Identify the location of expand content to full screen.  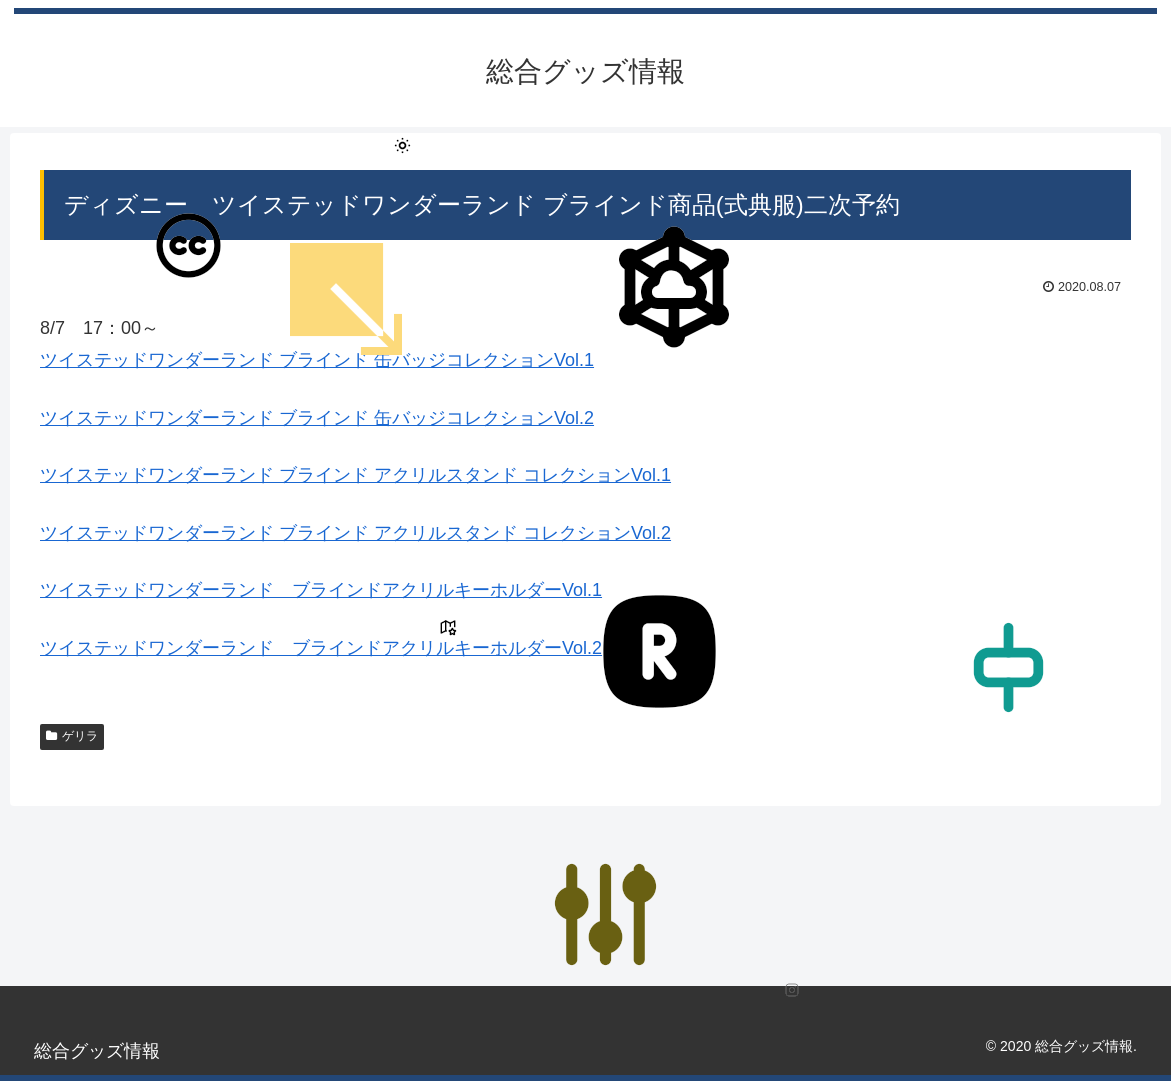
(346, 299).